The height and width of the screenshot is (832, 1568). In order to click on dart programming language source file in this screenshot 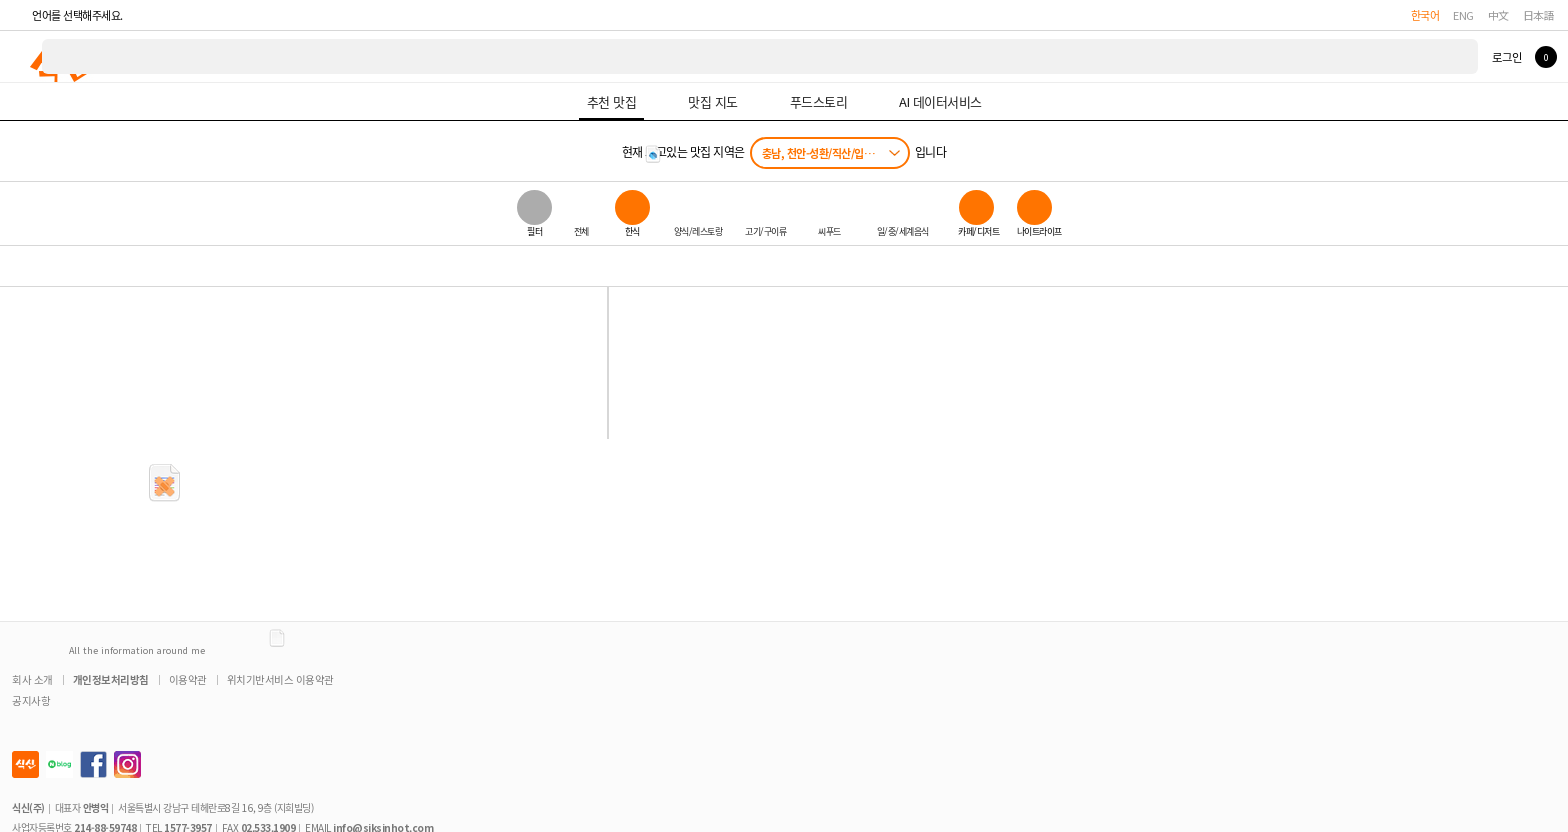, I will do `click(653, 154)`.